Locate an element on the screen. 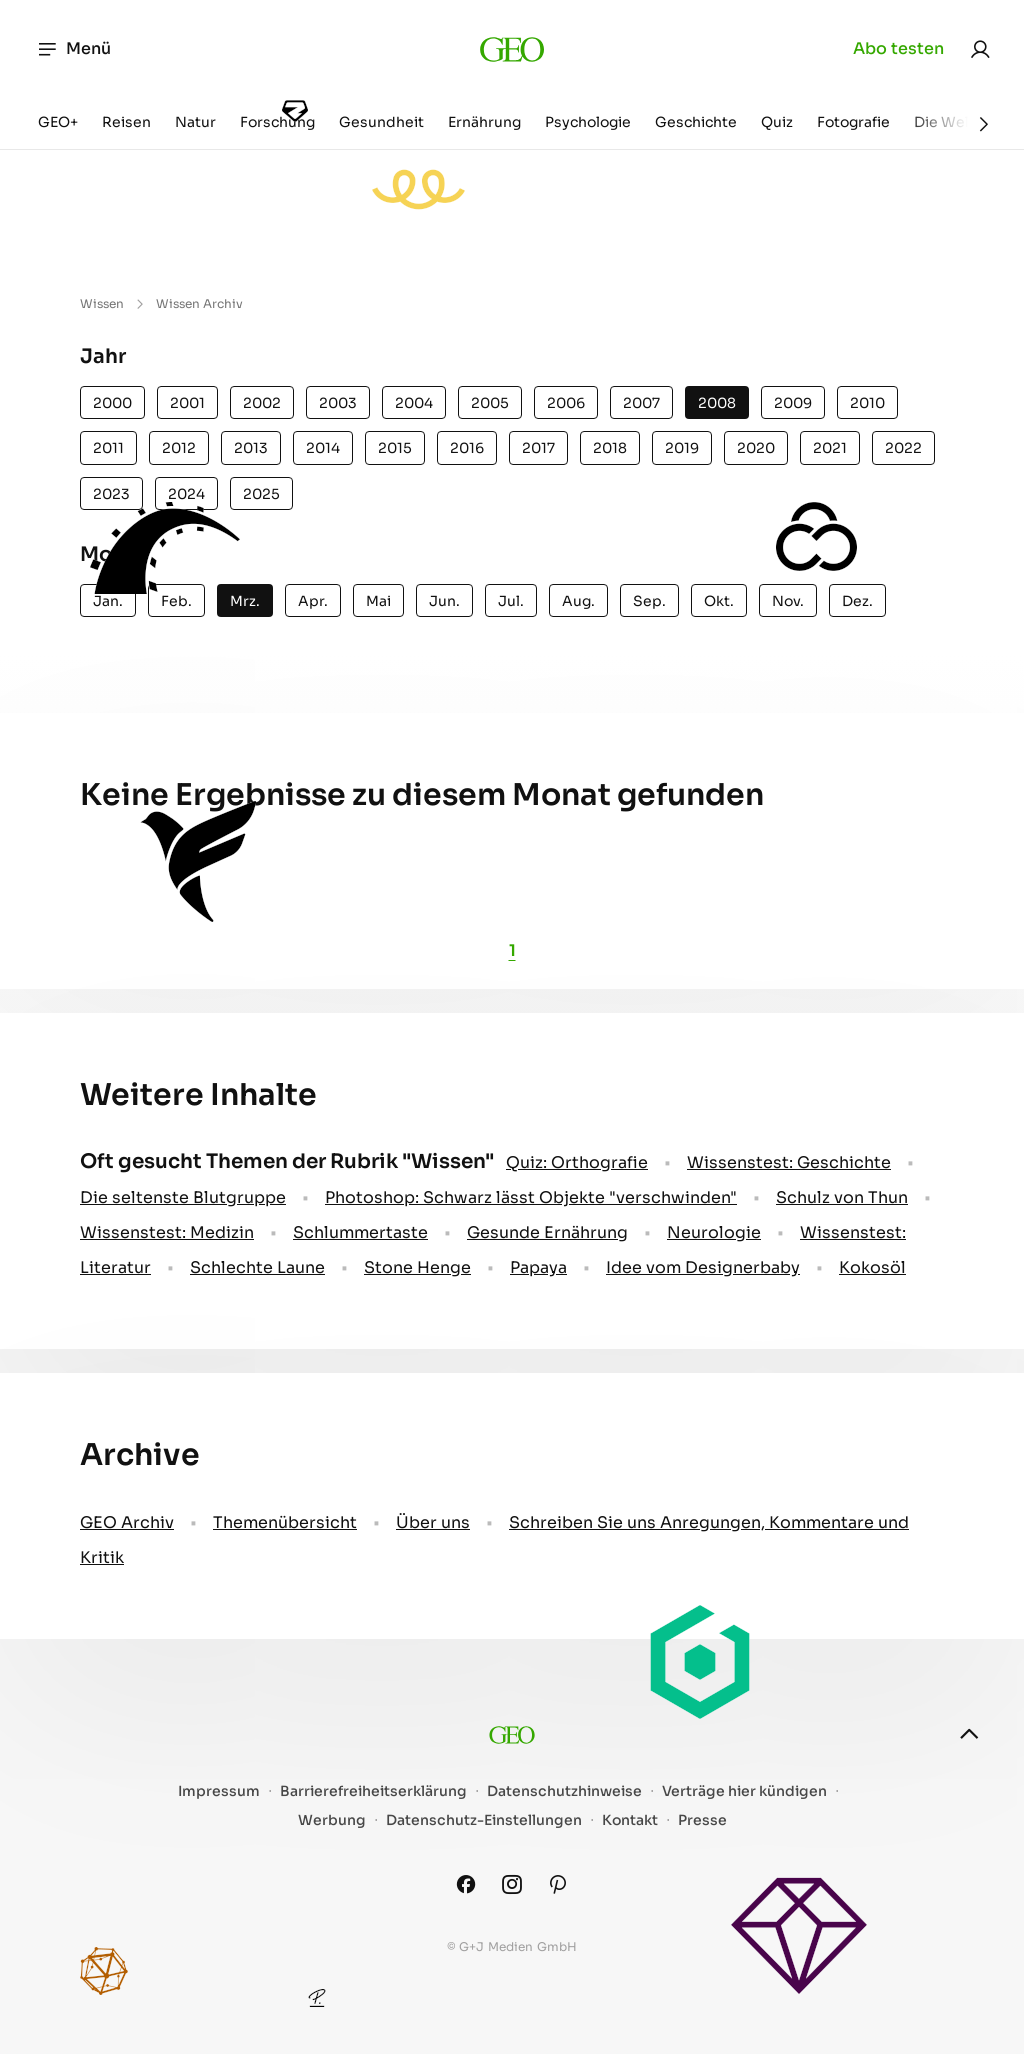 The width and height of the screenshot is (1024, 2054). data.ai company logo is located at coordinates (799, 1936).